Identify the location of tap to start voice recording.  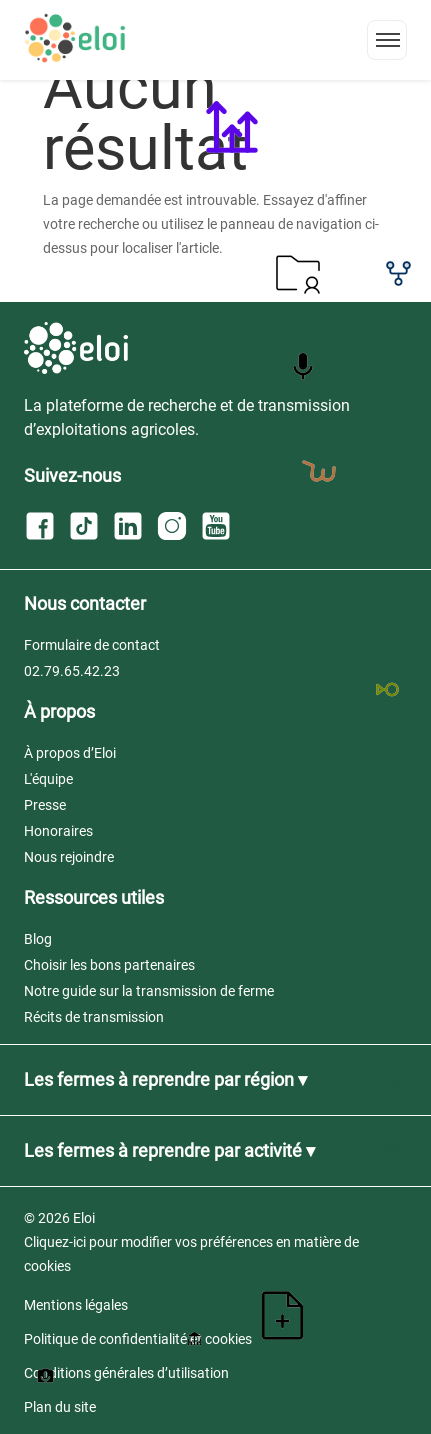
(303, 367).